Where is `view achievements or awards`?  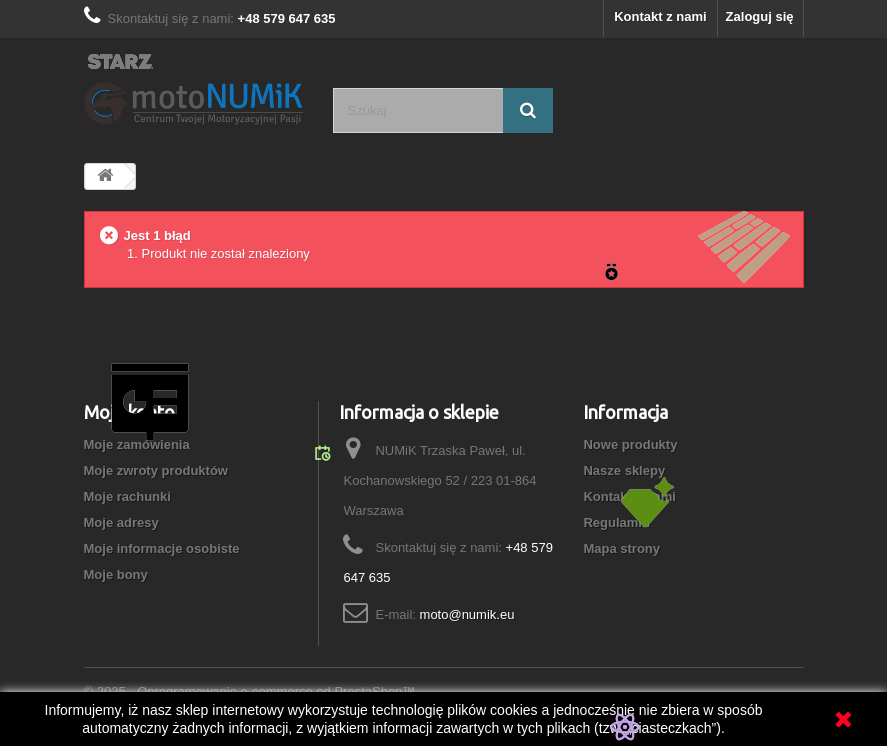
view achievements or awards is located at coordinates (611, 271).